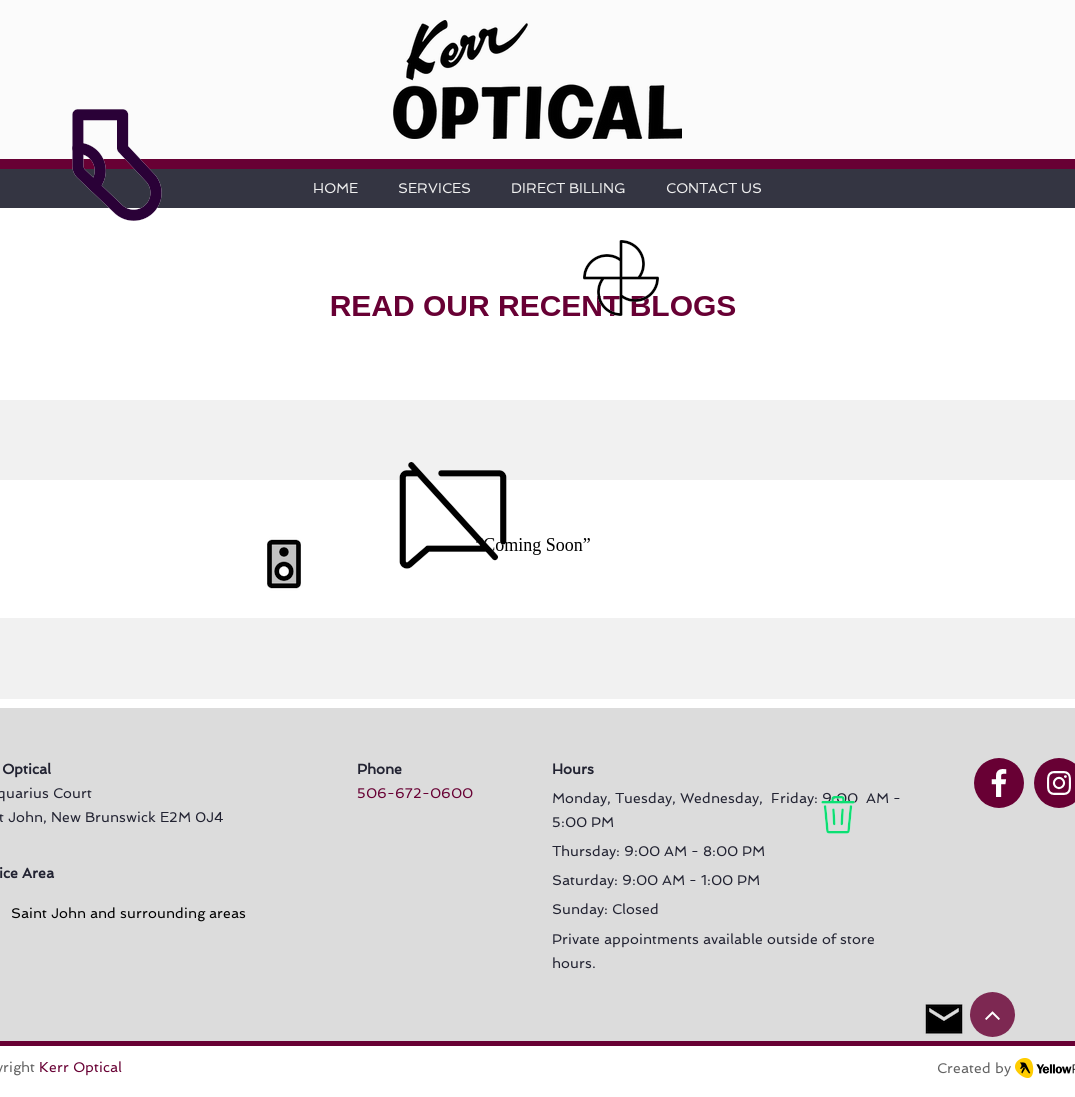 Image resolution: width=1075 pixels, height=1097 pixels. I want to click on delete selected item, so click(838, 816).